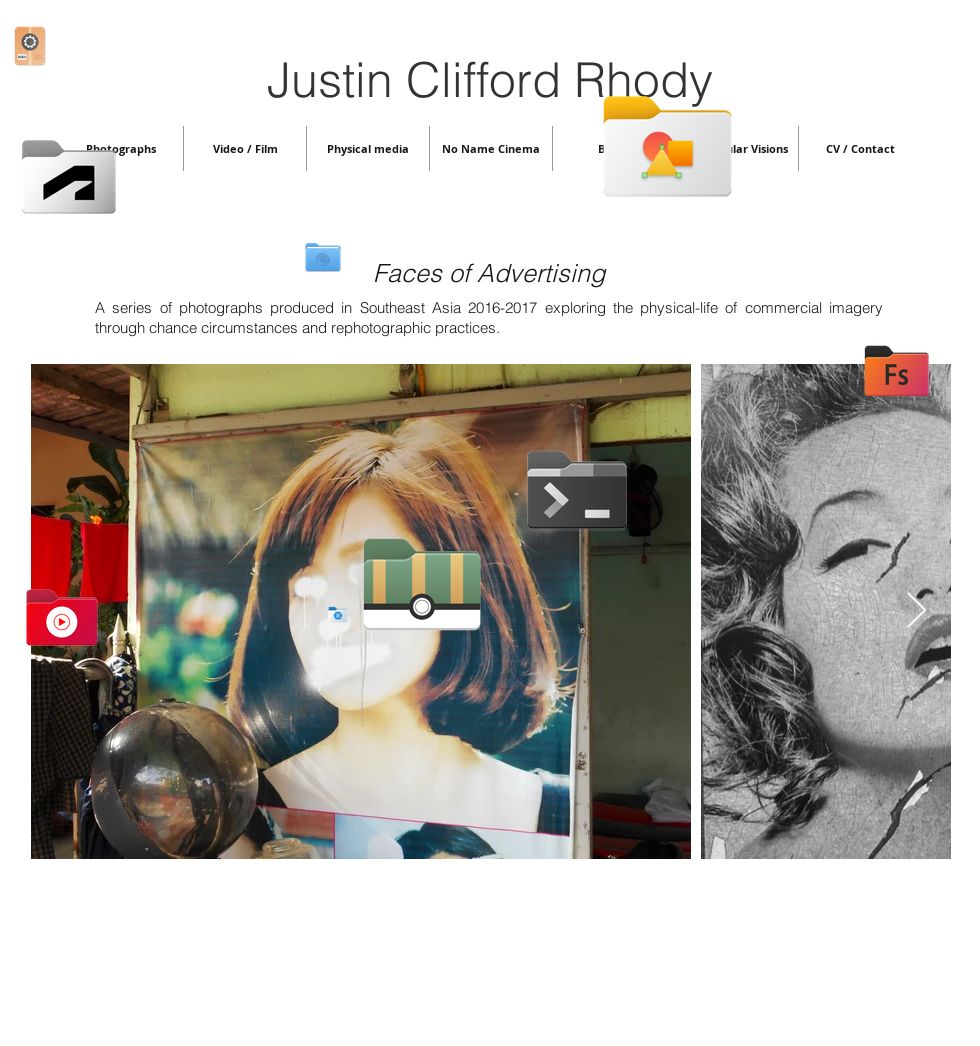 Image resolution: width=980 pixels, height=1046 pixels. I want to click on open Xamarin project files folder, so click(338, 615).